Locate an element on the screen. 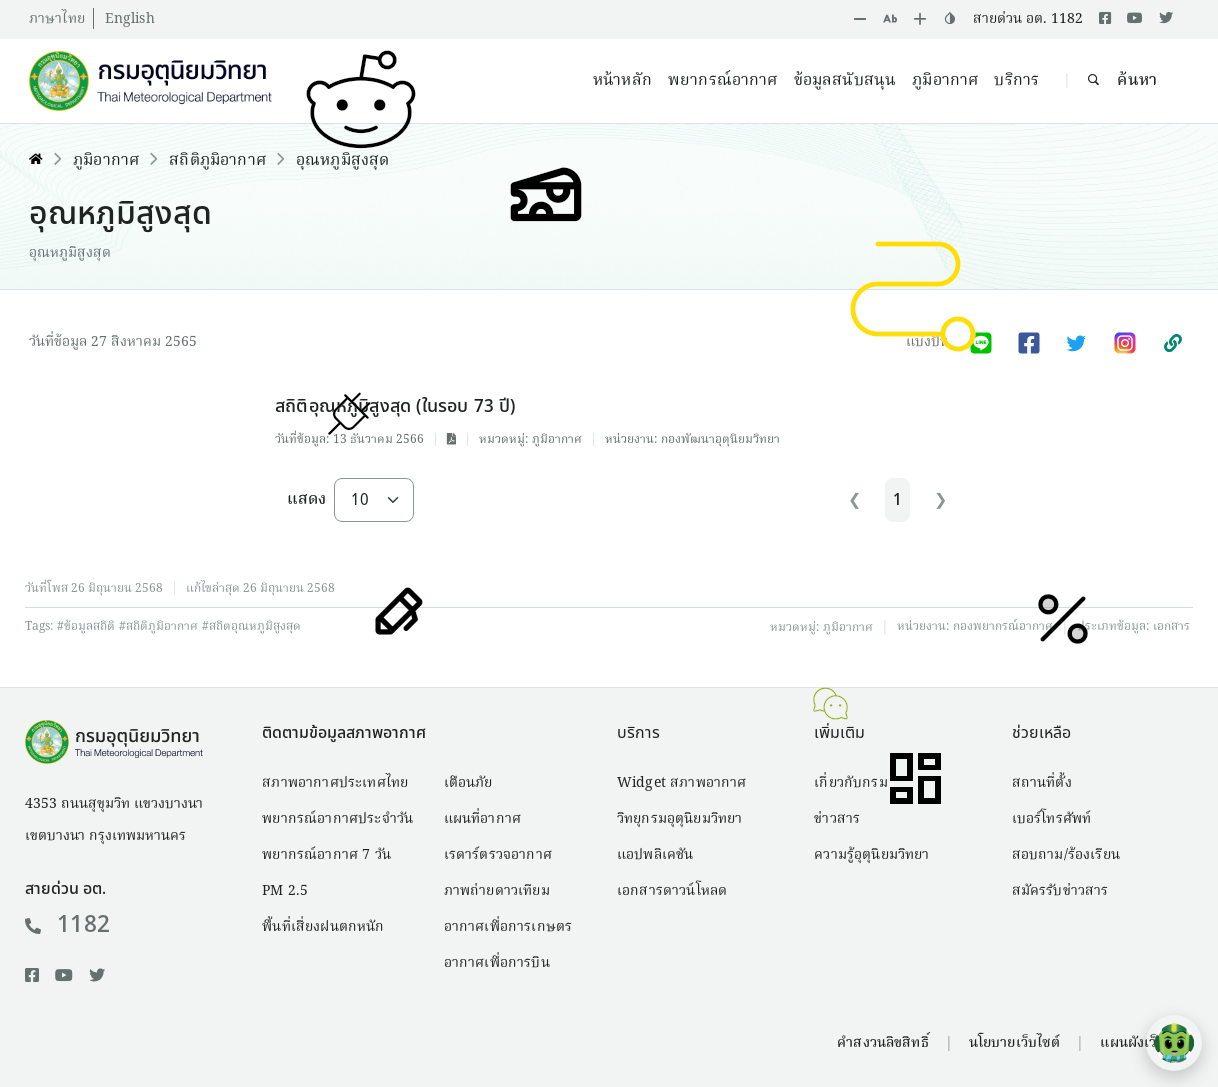 The width and height of the screenshot is (1218, 1087). edit or modify content is located at coordinates (398, 612).